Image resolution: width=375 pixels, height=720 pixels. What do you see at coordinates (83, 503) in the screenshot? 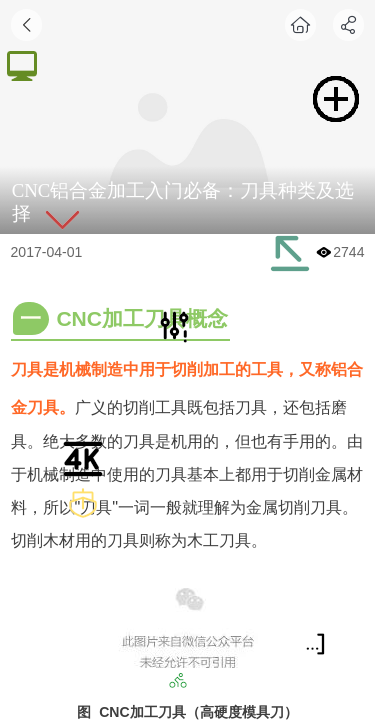
I see `access boat or marine transportation options` at bounding box center [83, 503].